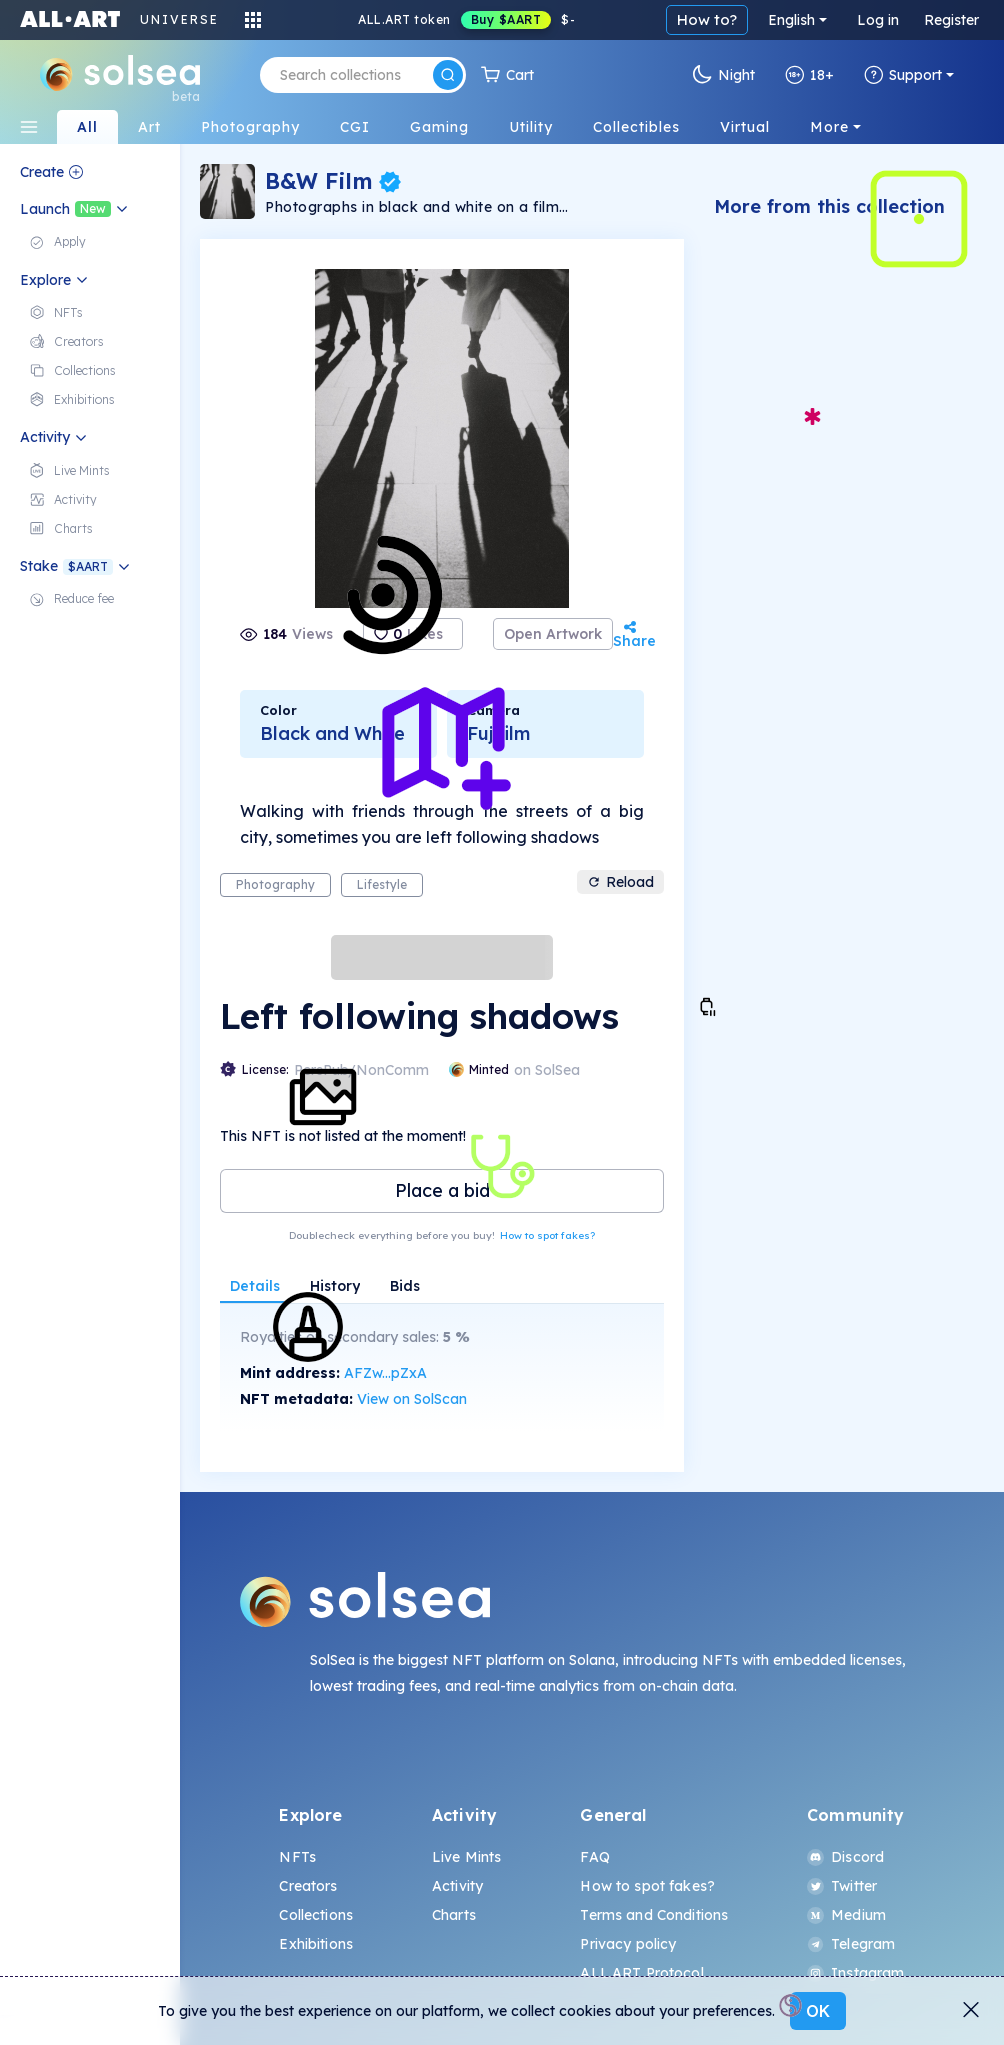 The width and height of the screenshot is (1004, 2045). I want to click on access medical or health-related features, so click(812, 416).